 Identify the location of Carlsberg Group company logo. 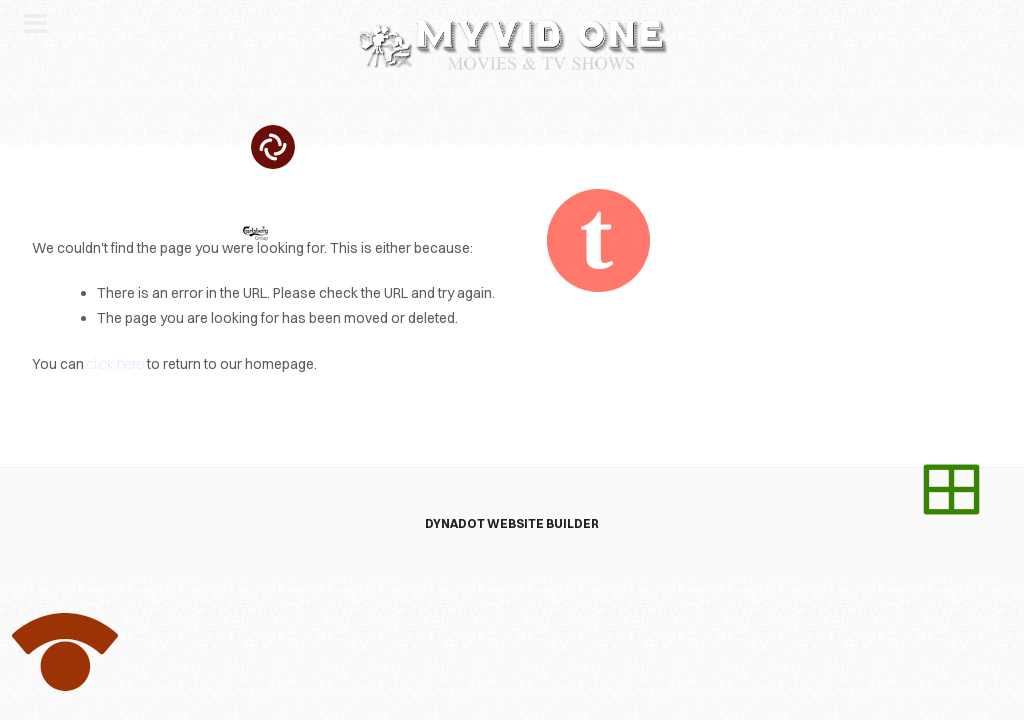
(255, 233).